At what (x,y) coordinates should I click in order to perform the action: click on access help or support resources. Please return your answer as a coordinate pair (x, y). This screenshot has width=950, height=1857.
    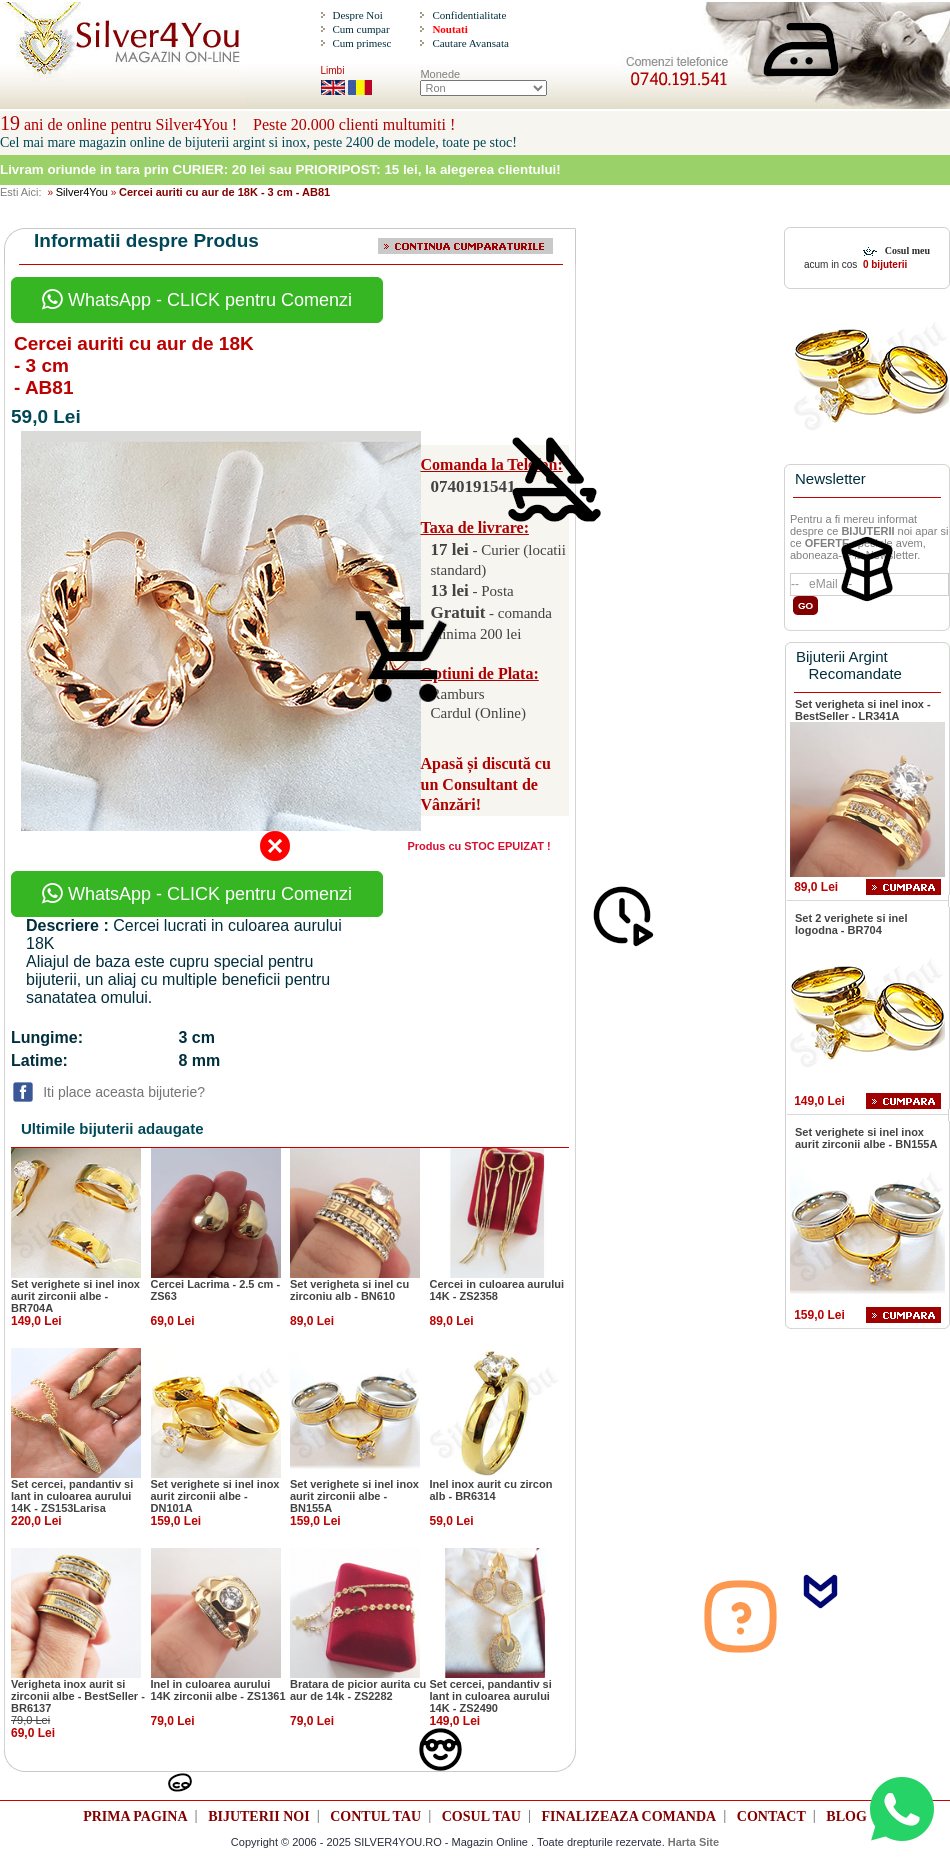
    Looking at the image, I should click on (740, 1616).